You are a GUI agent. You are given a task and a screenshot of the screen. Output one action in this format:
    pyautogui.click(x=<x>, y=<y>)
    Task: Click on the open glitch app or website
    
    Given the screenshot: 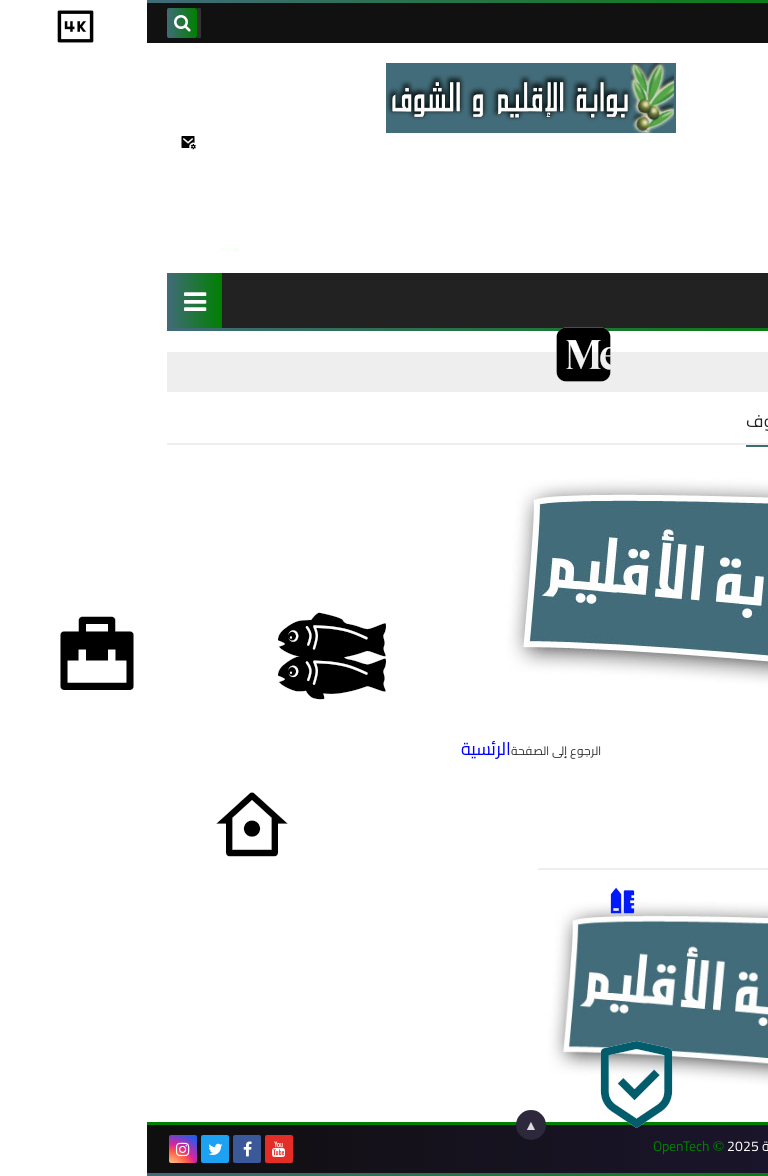 What is the action you would take?
    pyautogui.click(x=332, y=656)
    